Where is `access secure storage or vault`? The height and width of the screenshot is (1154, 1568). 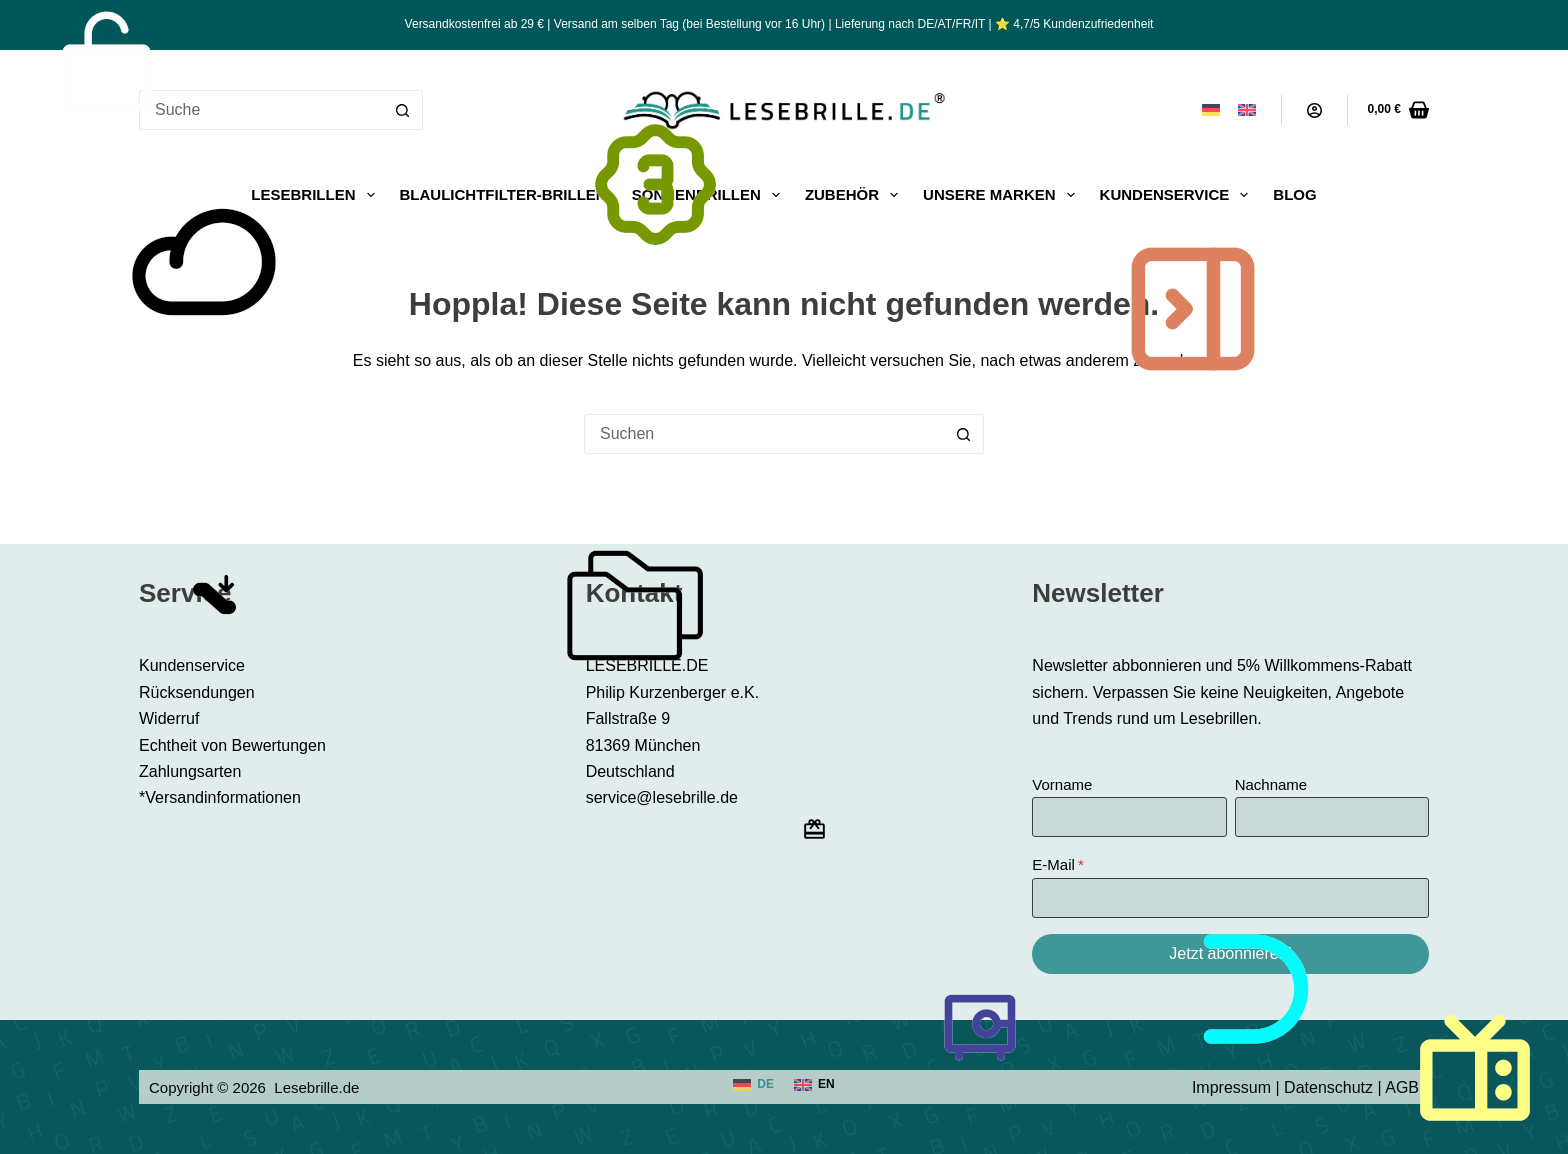 access secure storage or vault is located at coordinates (980, 1025).